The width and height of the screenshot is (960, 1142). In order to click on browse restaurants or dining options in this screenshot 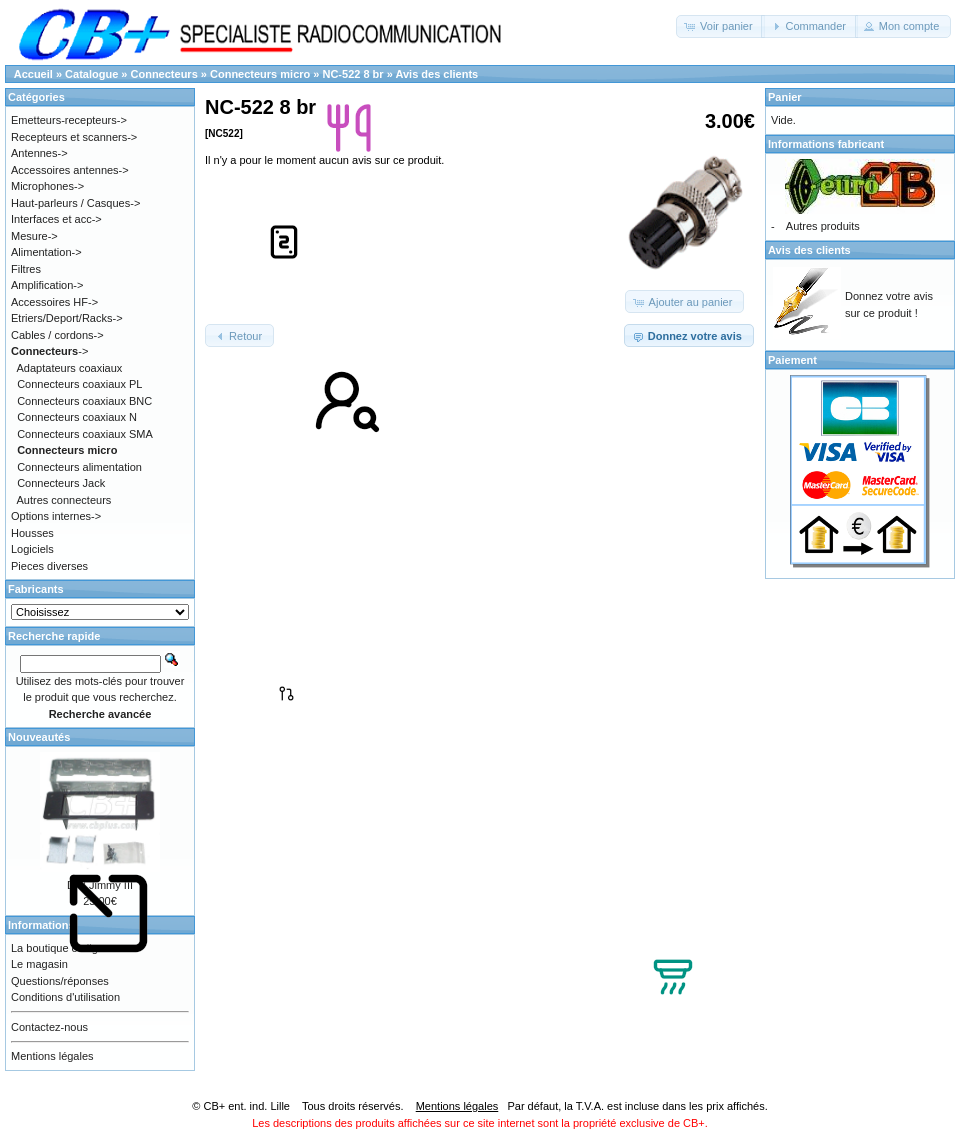, I will do `click(349, 128)`.